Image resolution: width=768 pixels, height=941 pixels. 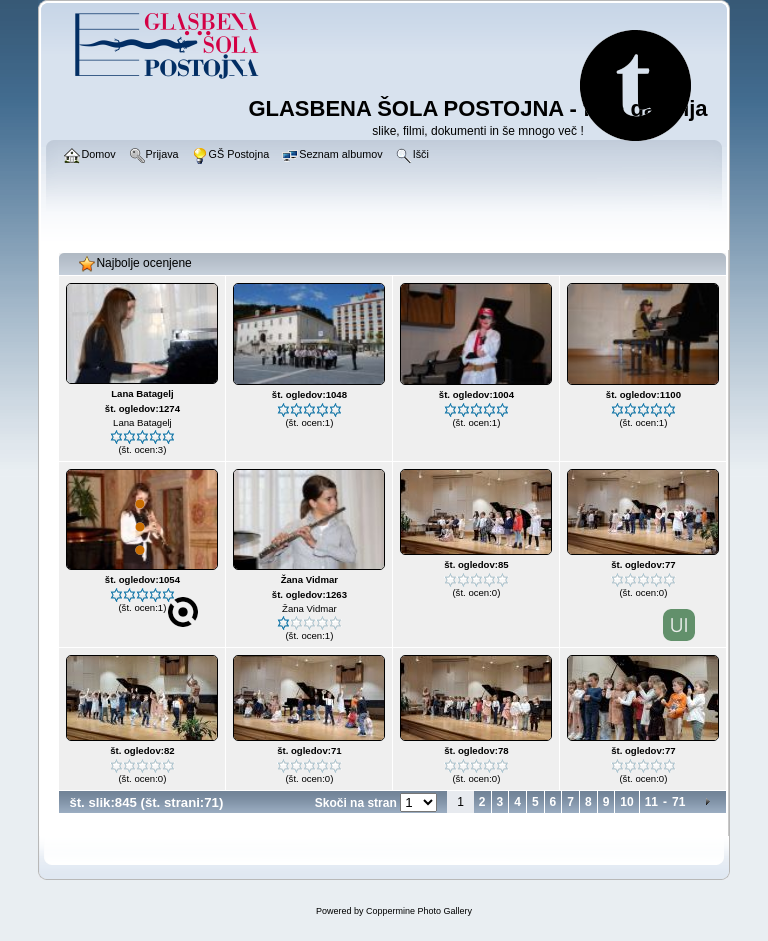 What do you see at coordinates (183, 612) in the screenshot?
I see `open void linux application` at bounding box center [183, 612].